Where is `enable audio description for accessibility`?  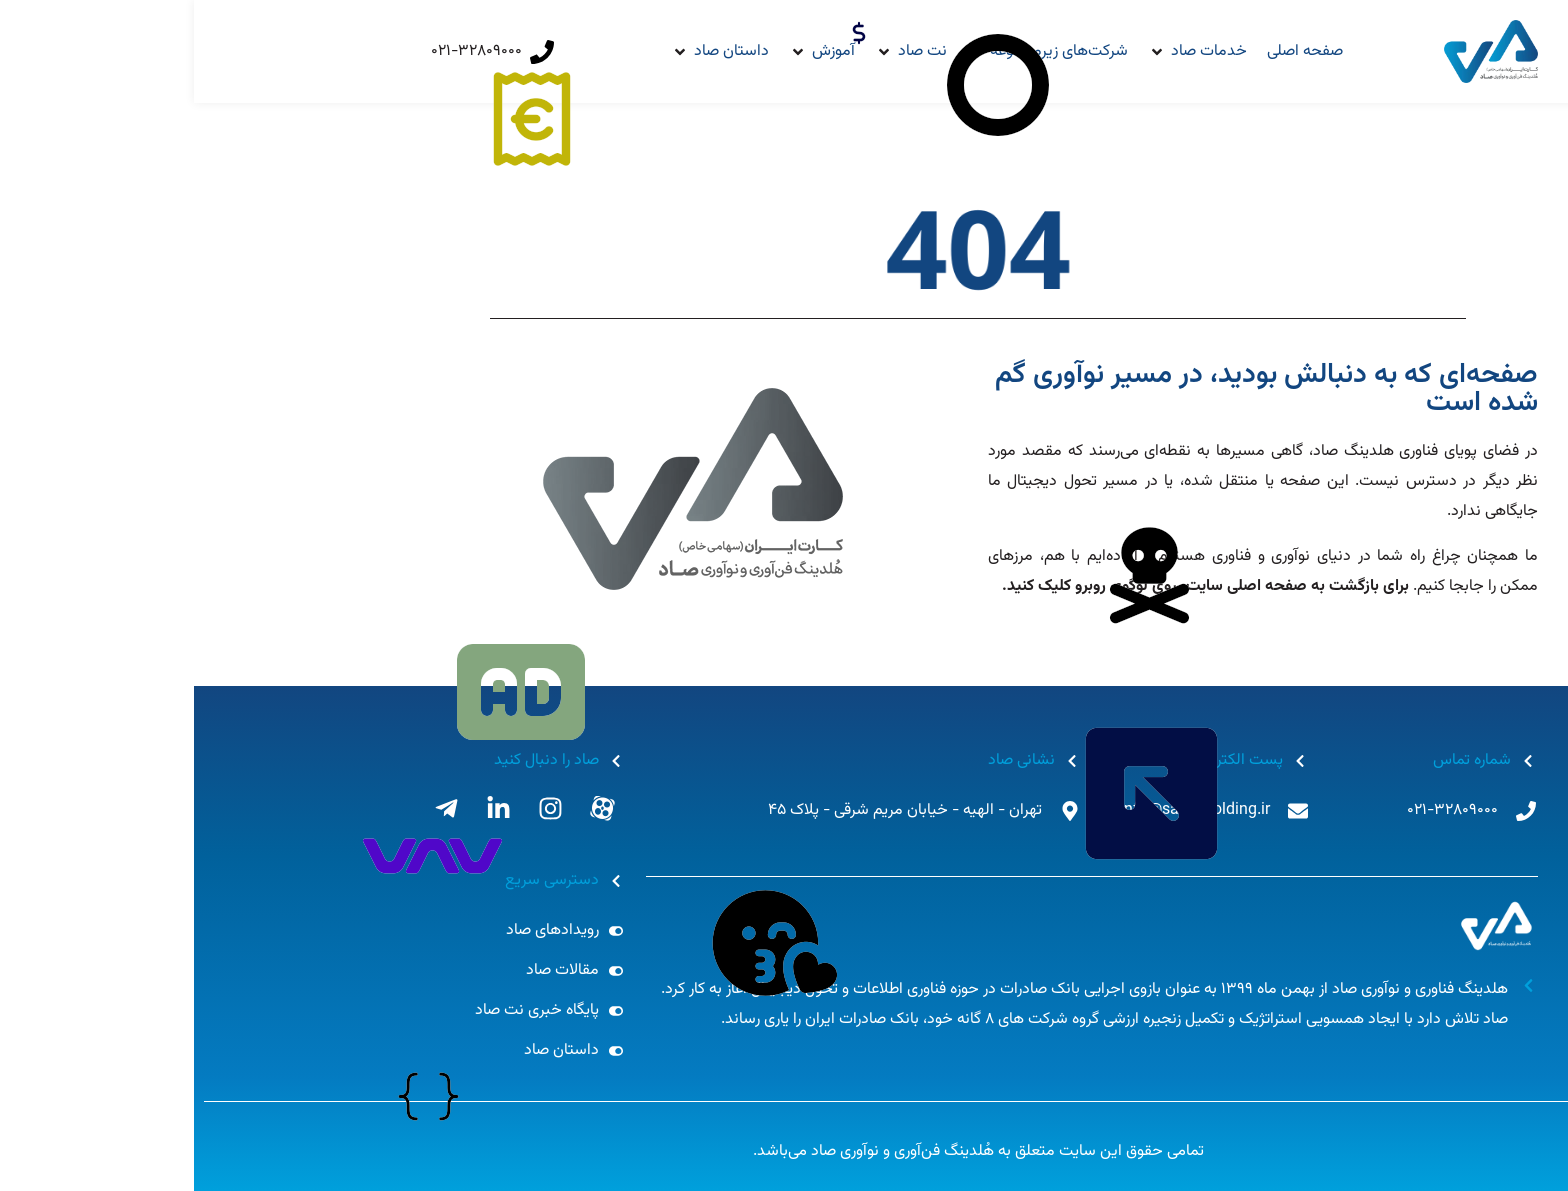 enable audio description for accessibility is located at coordinates (521, 692).